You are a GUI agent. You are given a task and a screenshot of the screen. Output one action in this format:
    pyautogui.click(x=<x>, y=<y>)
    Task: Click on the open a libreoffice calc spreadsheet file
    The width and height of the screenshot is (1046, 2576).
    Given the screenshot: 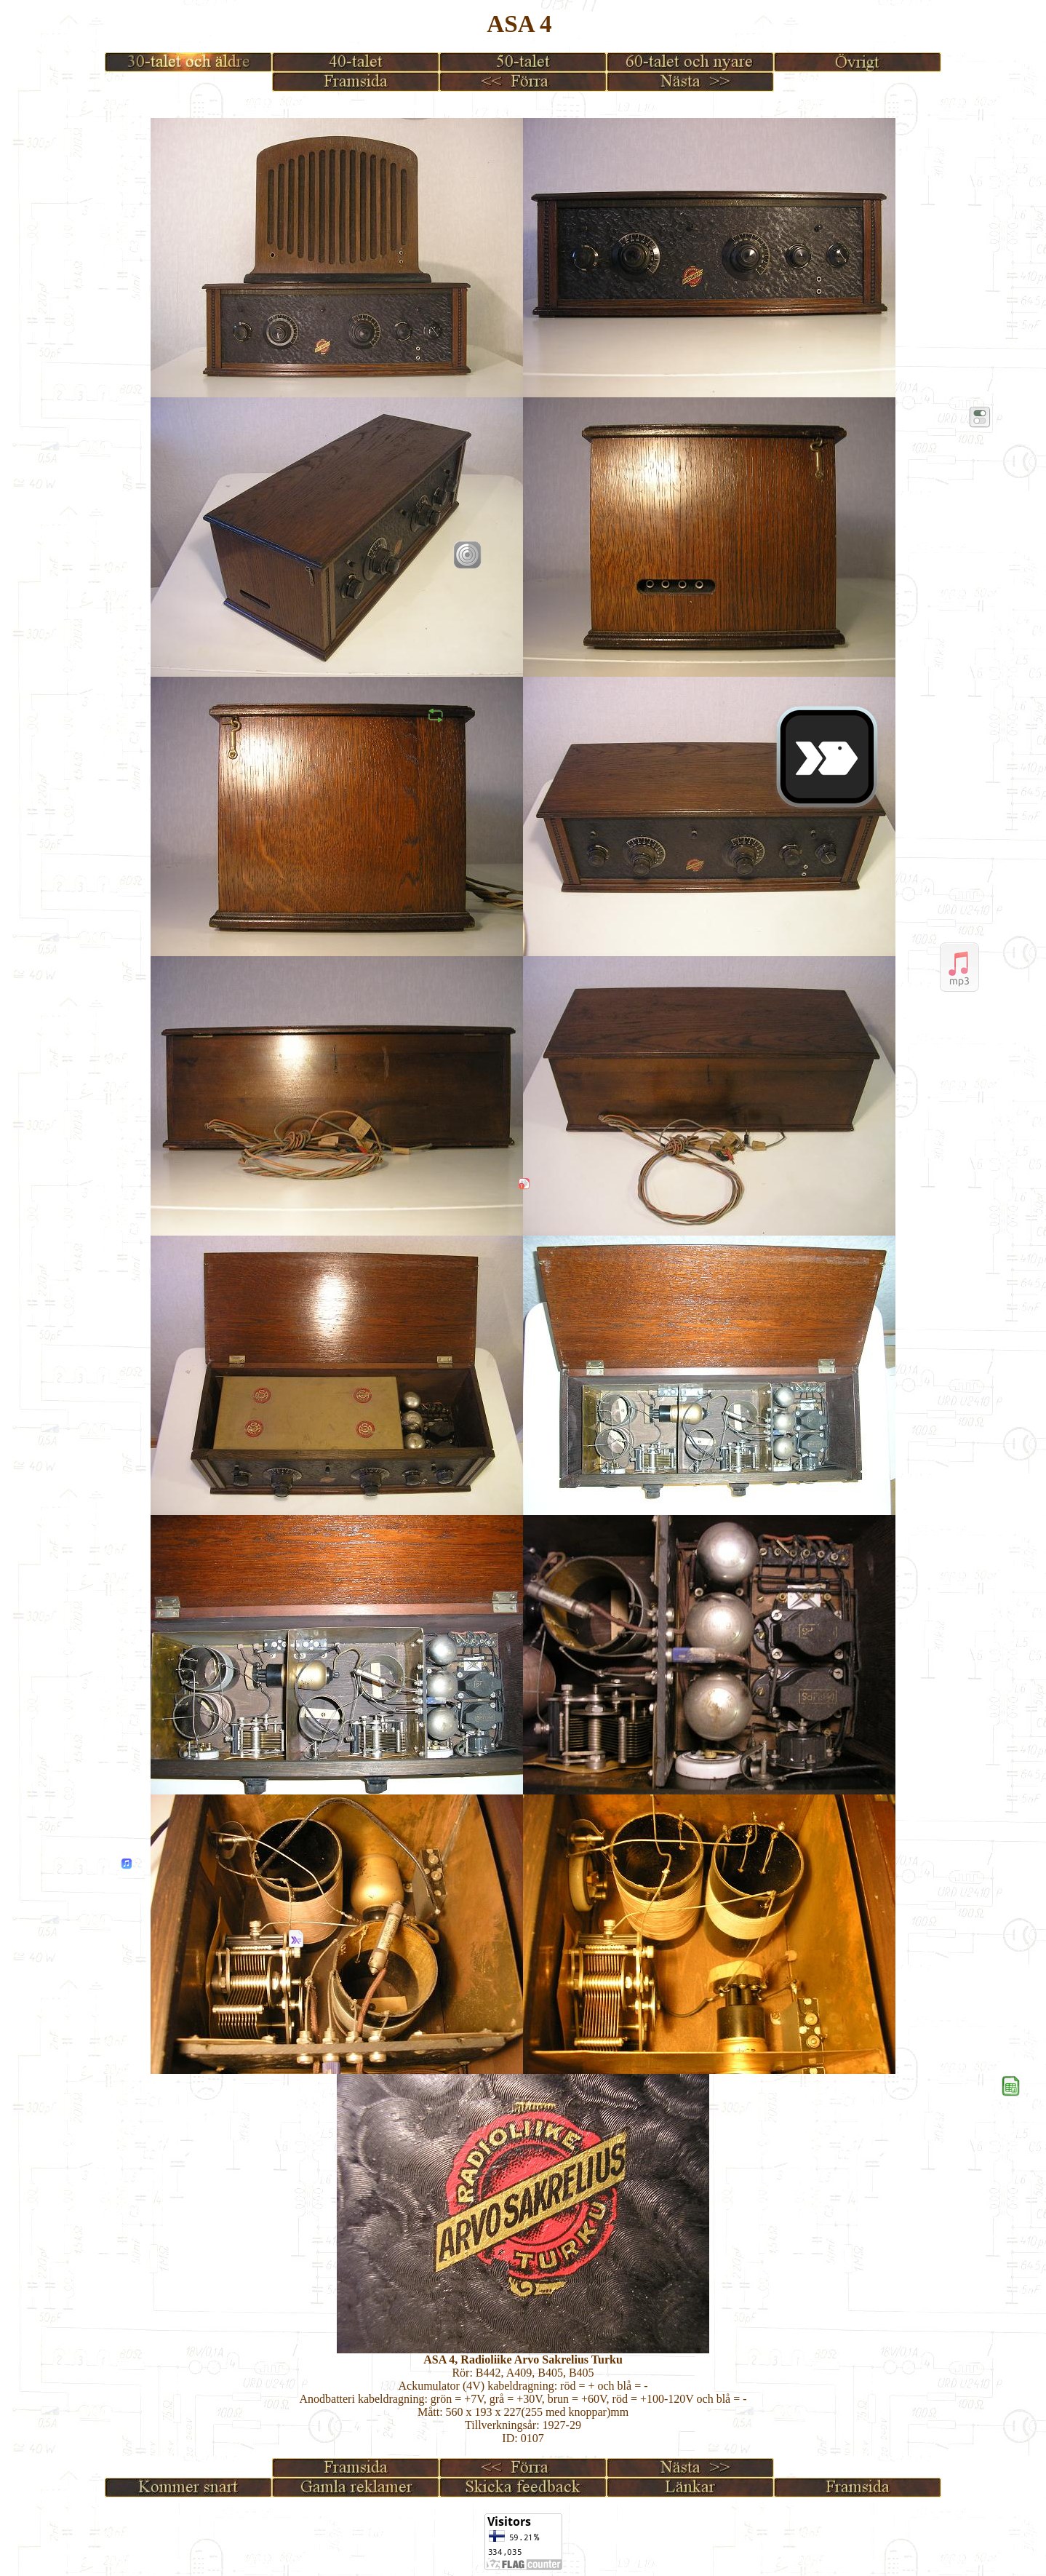 What is the action you would take?
    pyautogui.click(x=1010, y=2086)
    